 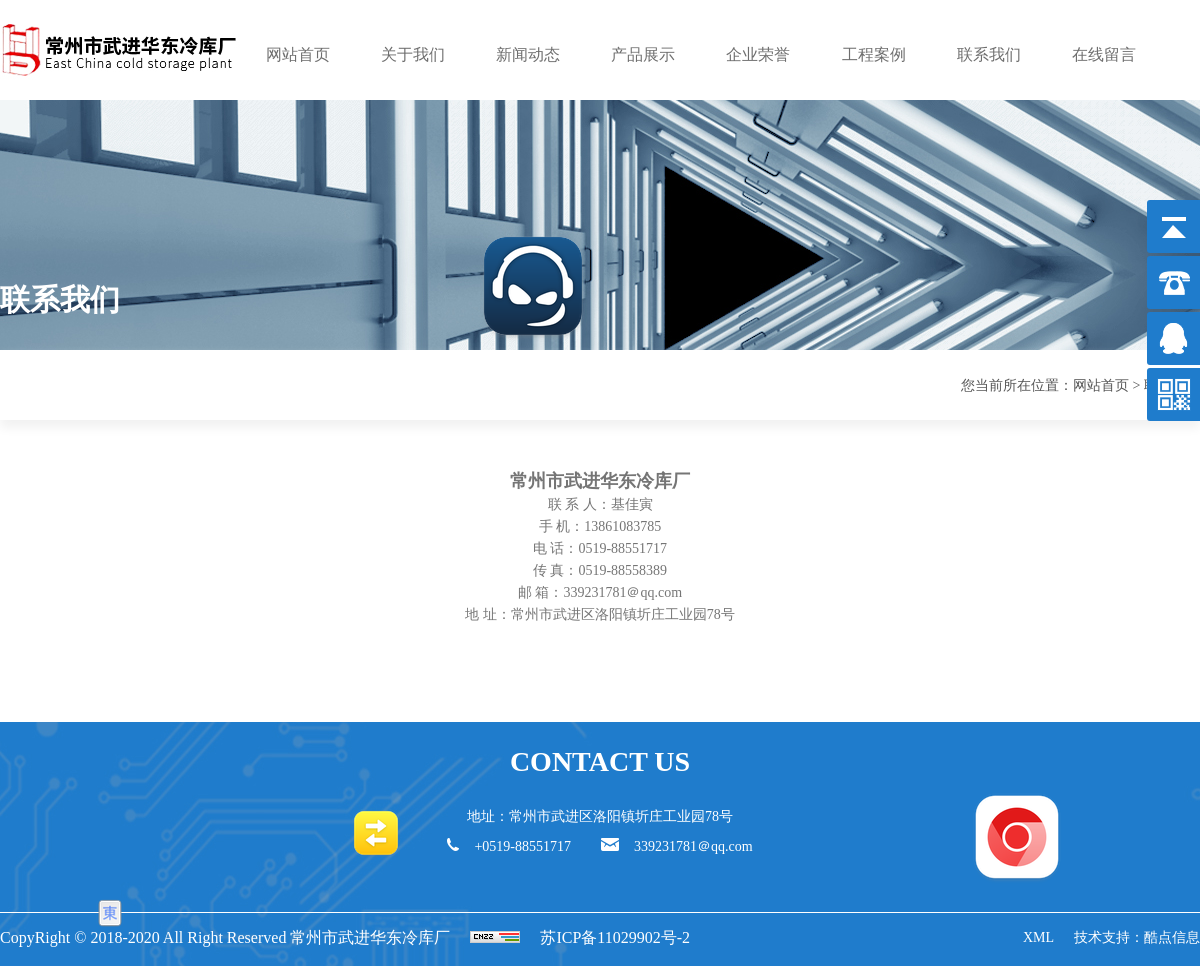 What do you see at coordinates (533, 286) in the screenshot?
I see `open TeamSpeak voice chat app` at bounding box center [533, 286].